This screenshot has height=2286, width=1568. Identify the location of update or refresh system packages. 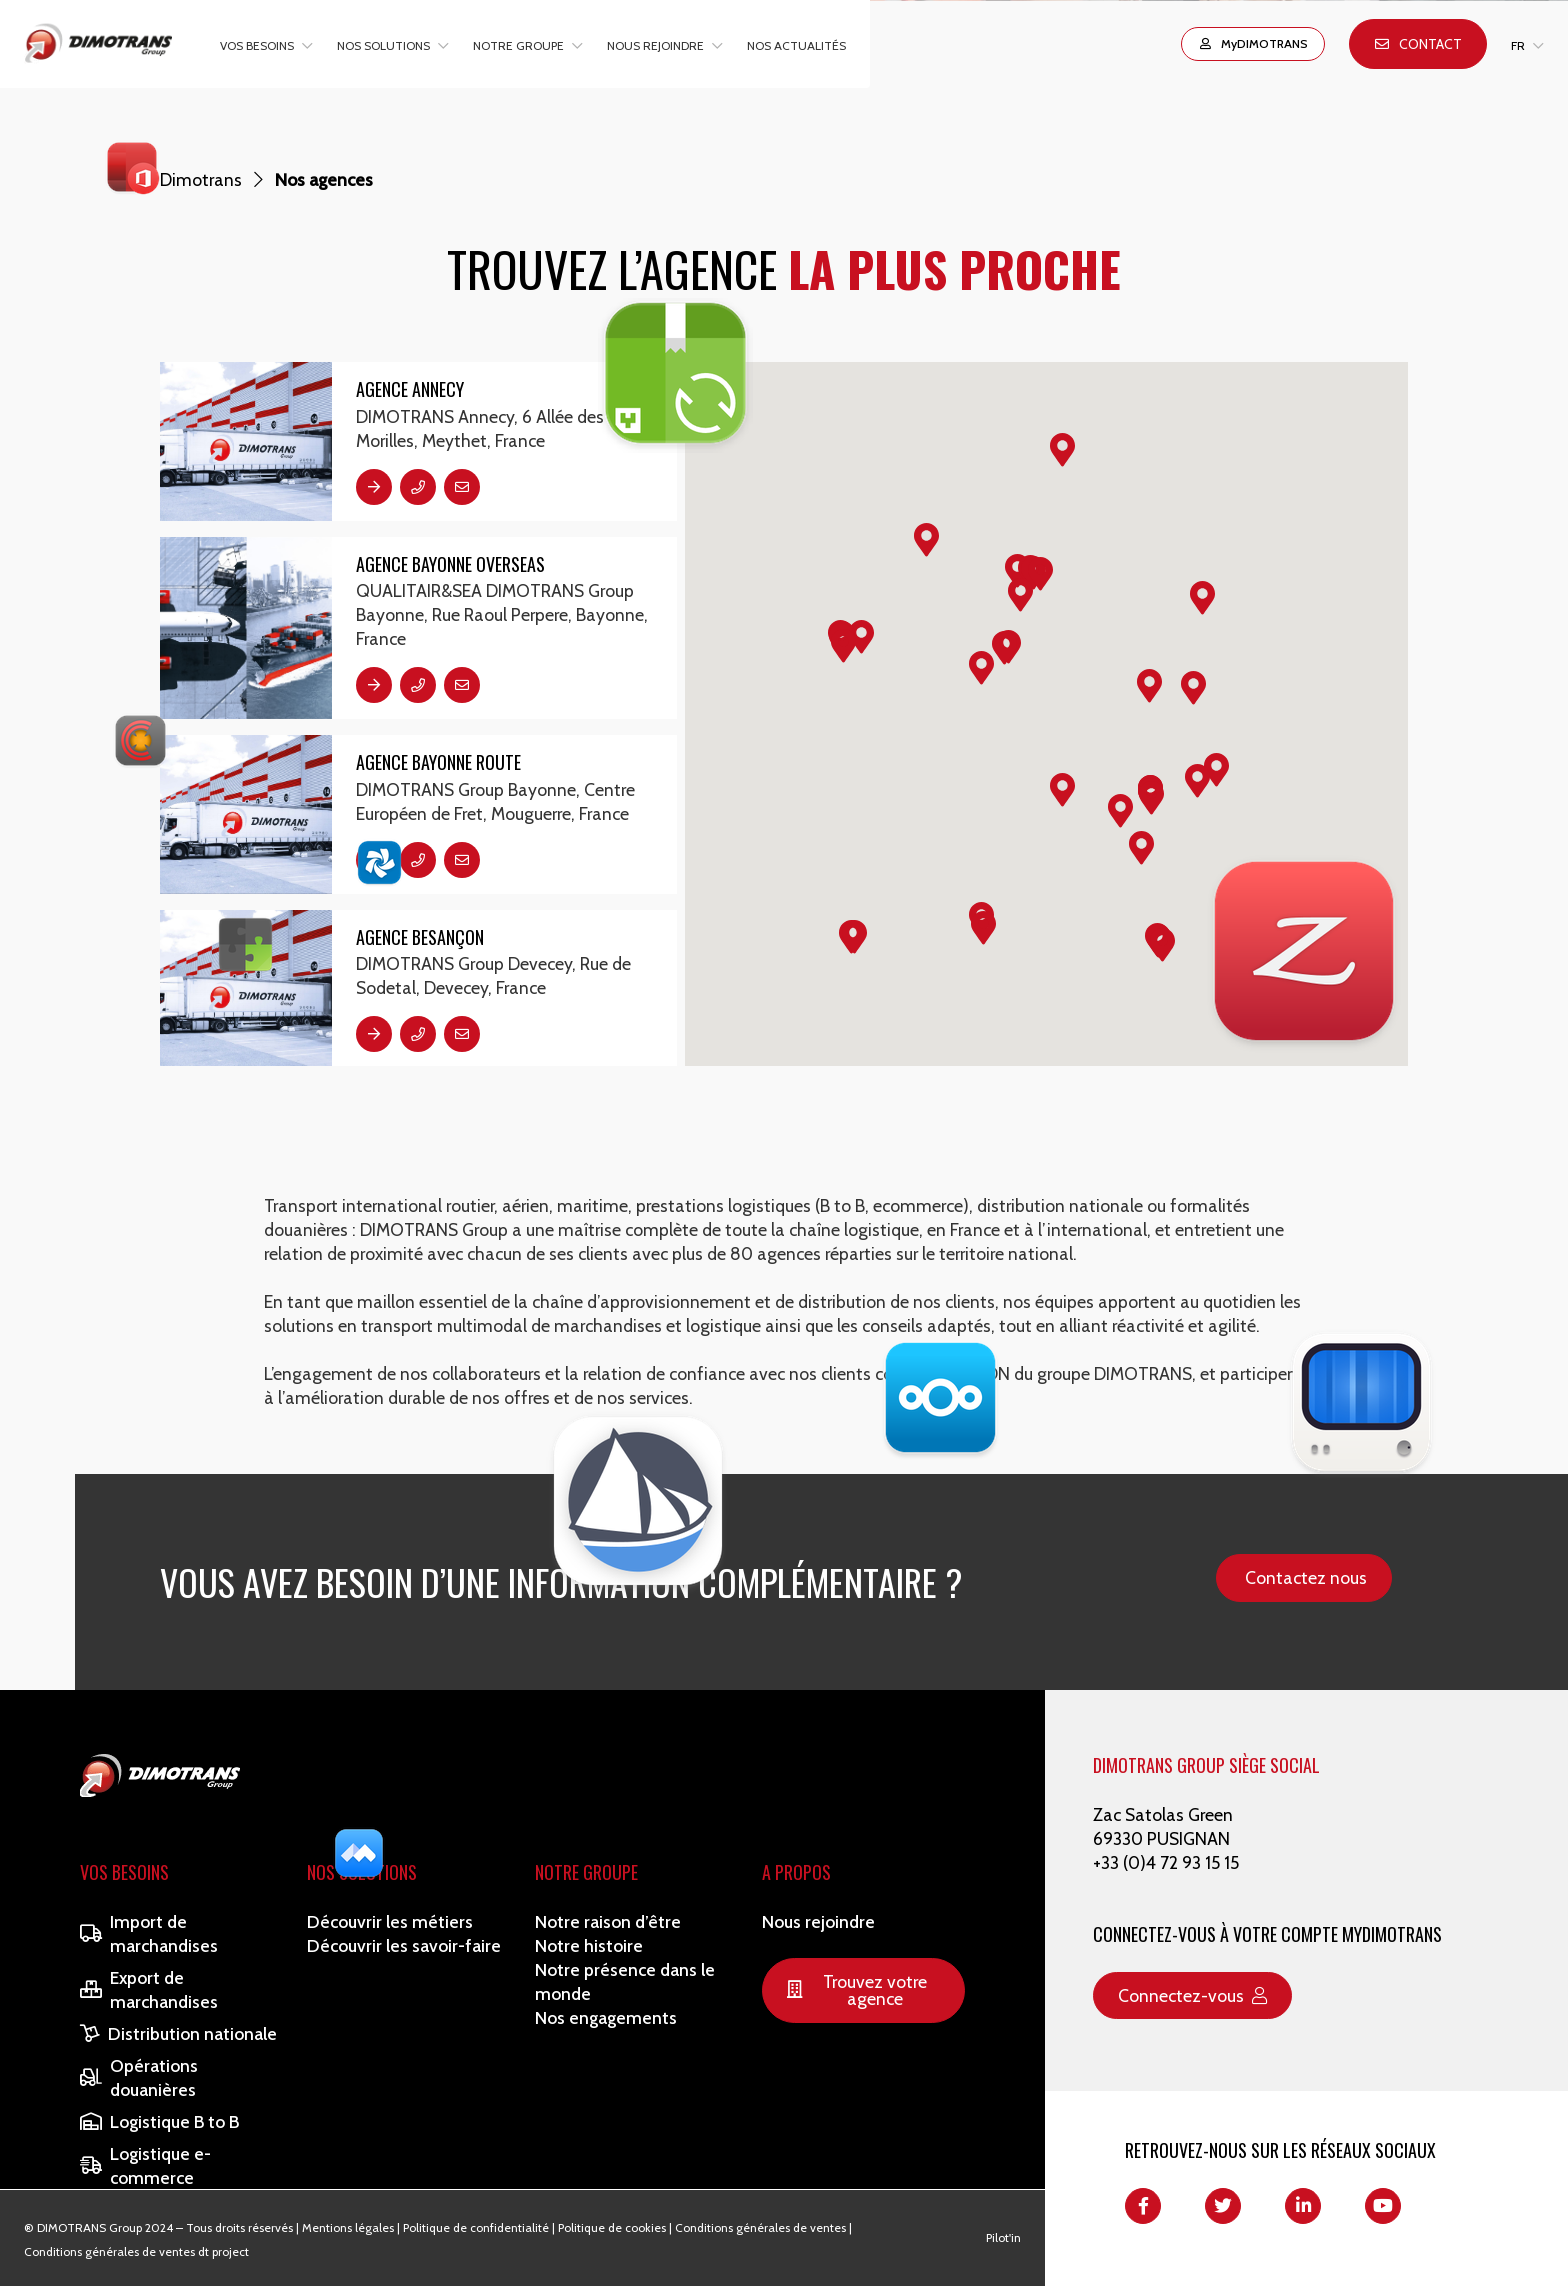
(675, 375).